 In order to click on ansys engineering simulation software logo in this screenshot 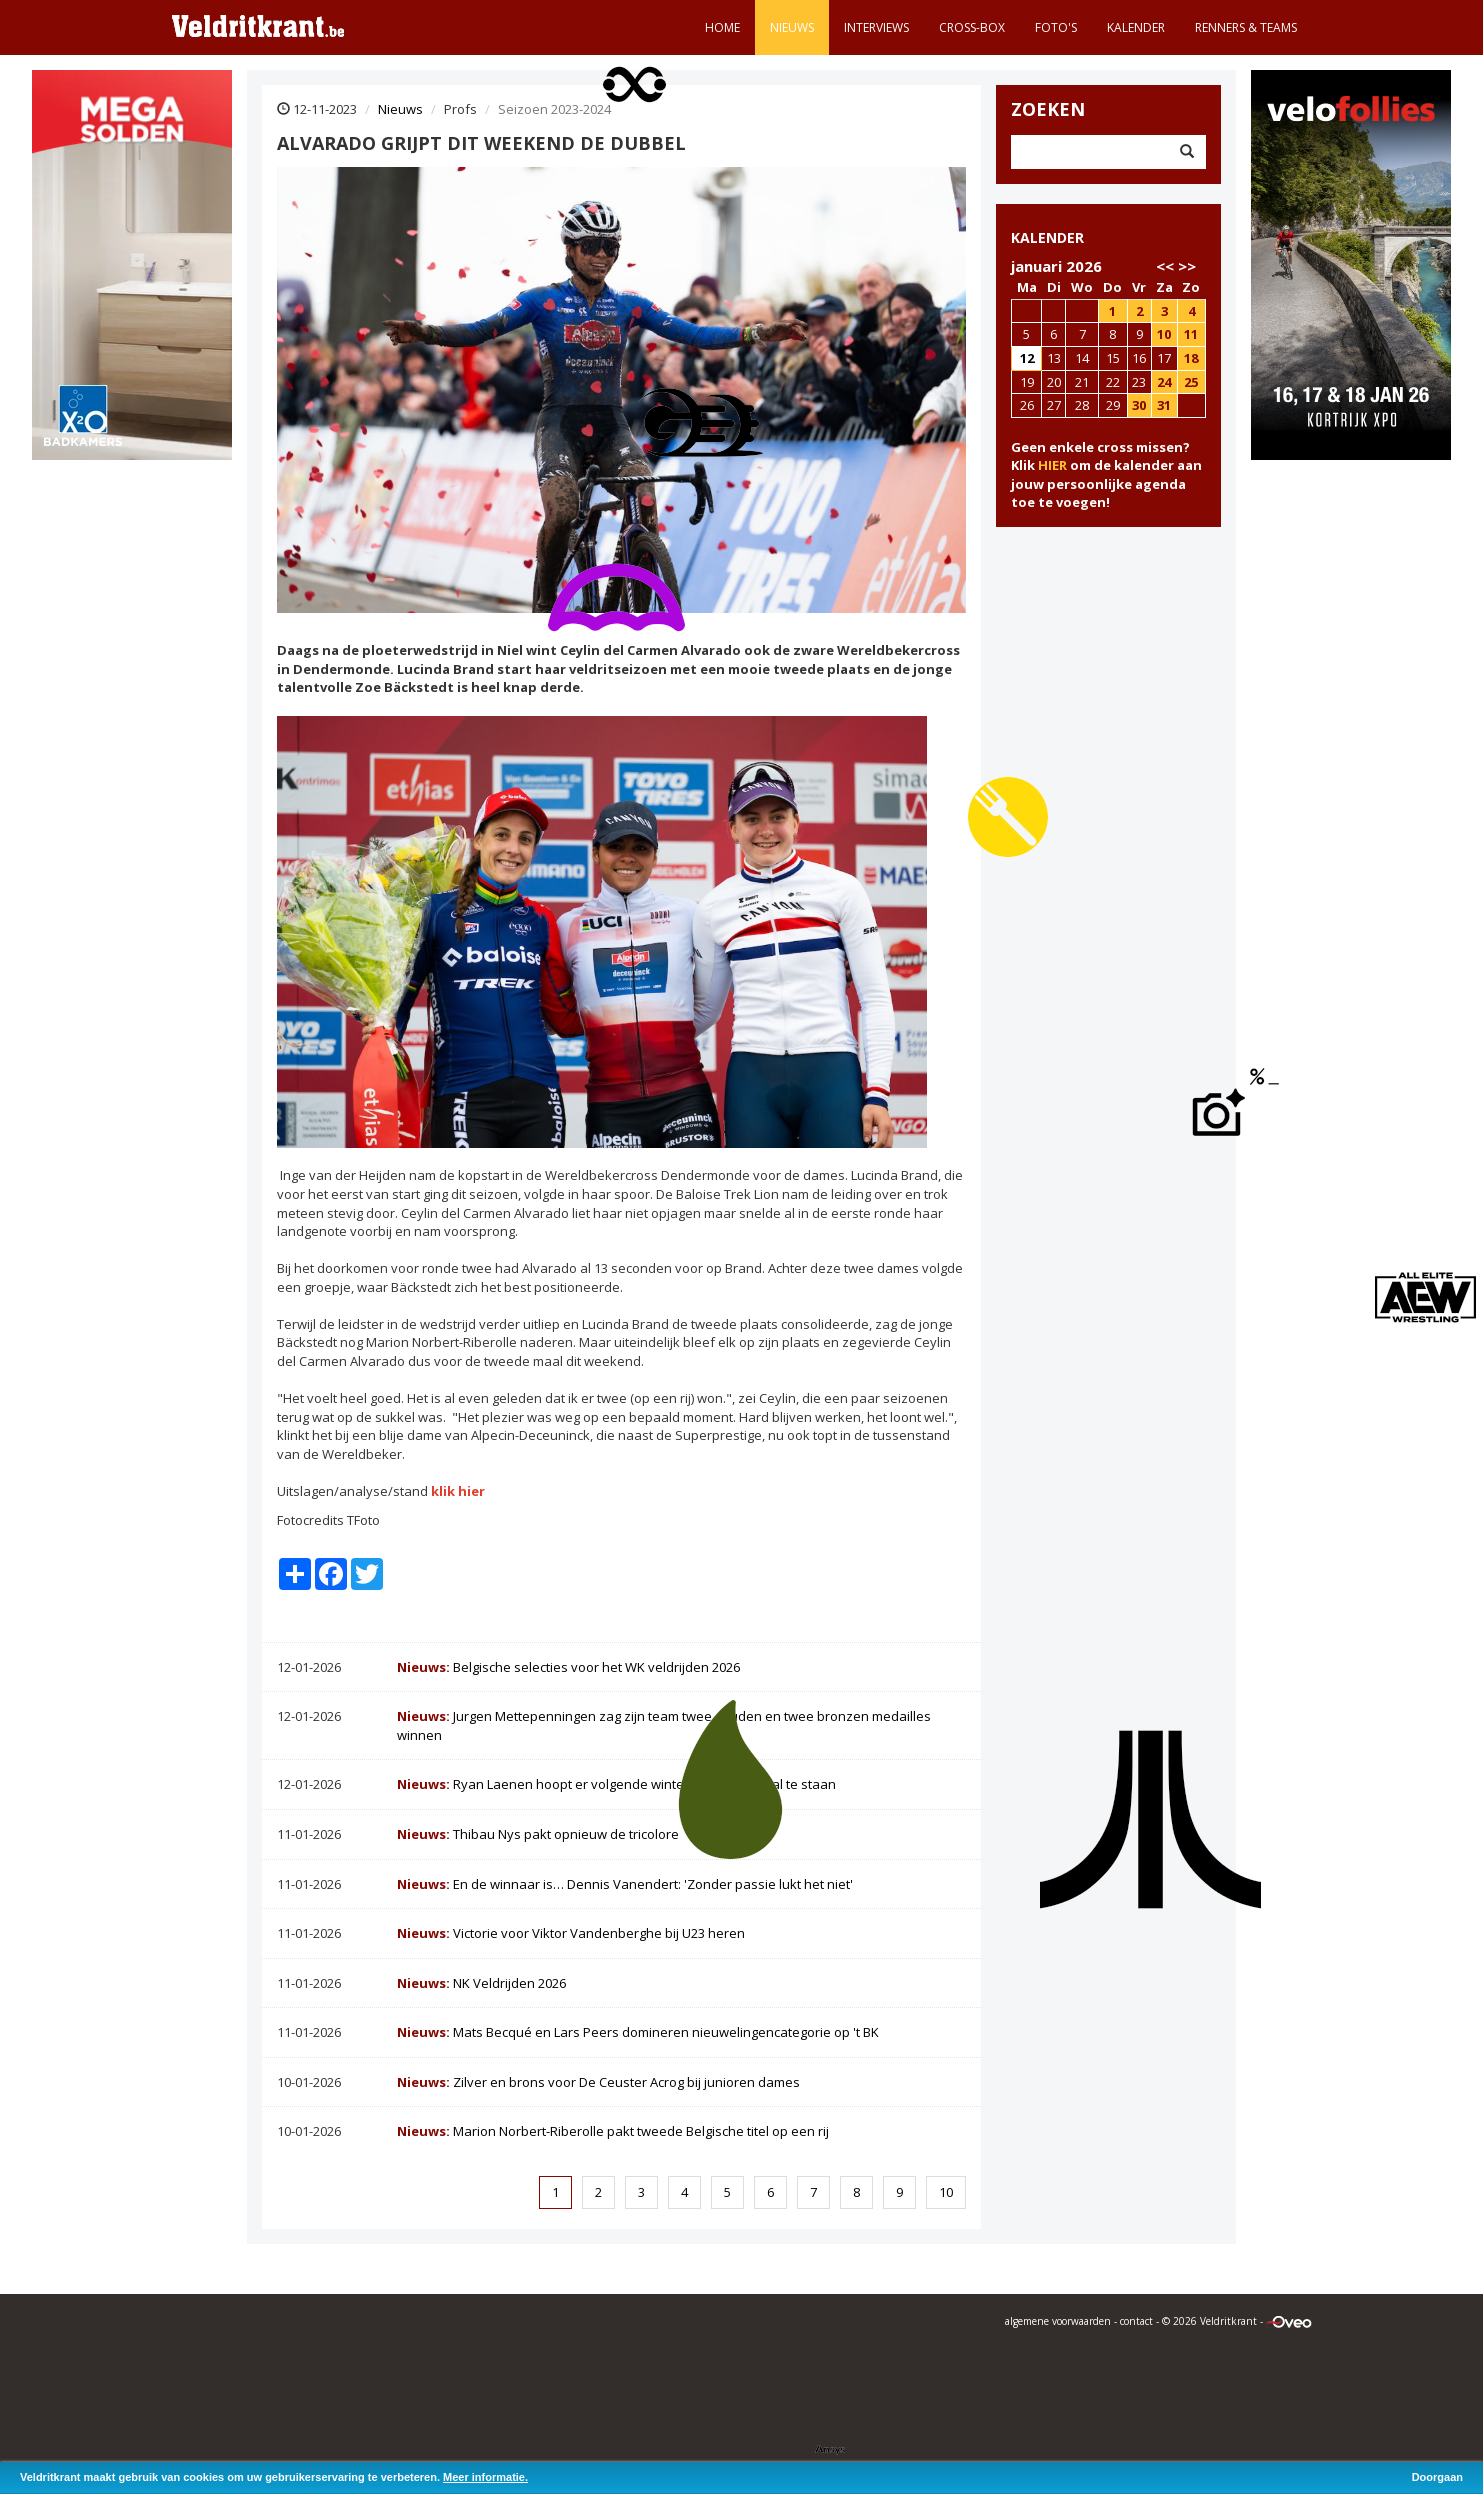, I will do `click(830, 2450)`.